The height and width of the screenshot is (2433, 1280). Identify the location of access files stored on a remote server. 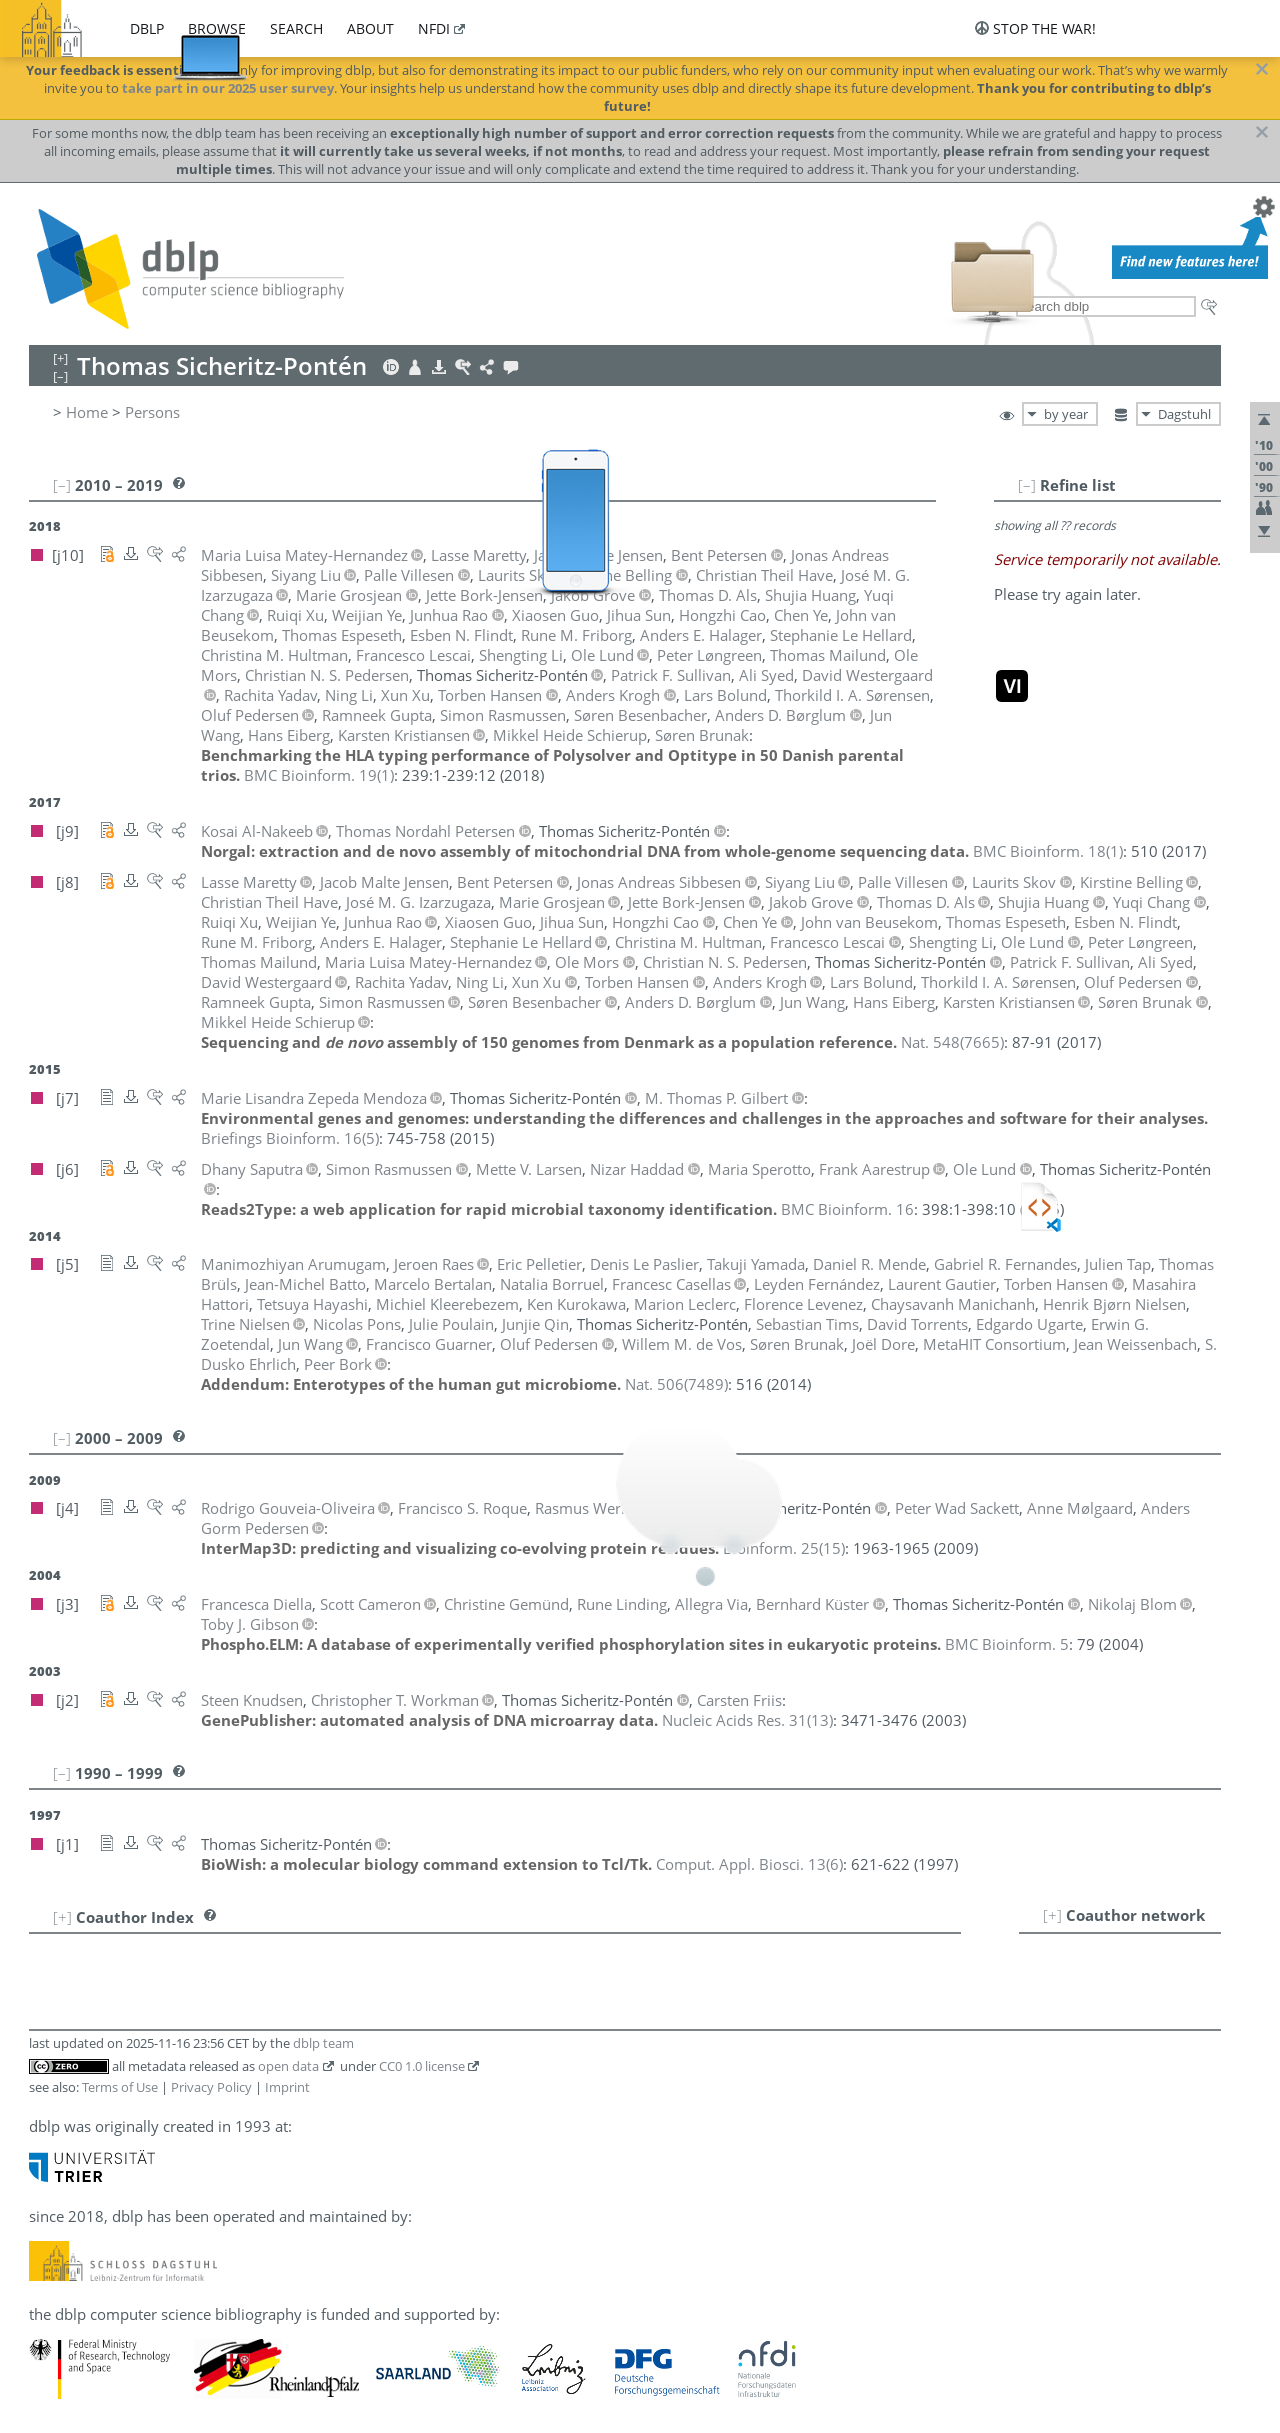
(992, 284).